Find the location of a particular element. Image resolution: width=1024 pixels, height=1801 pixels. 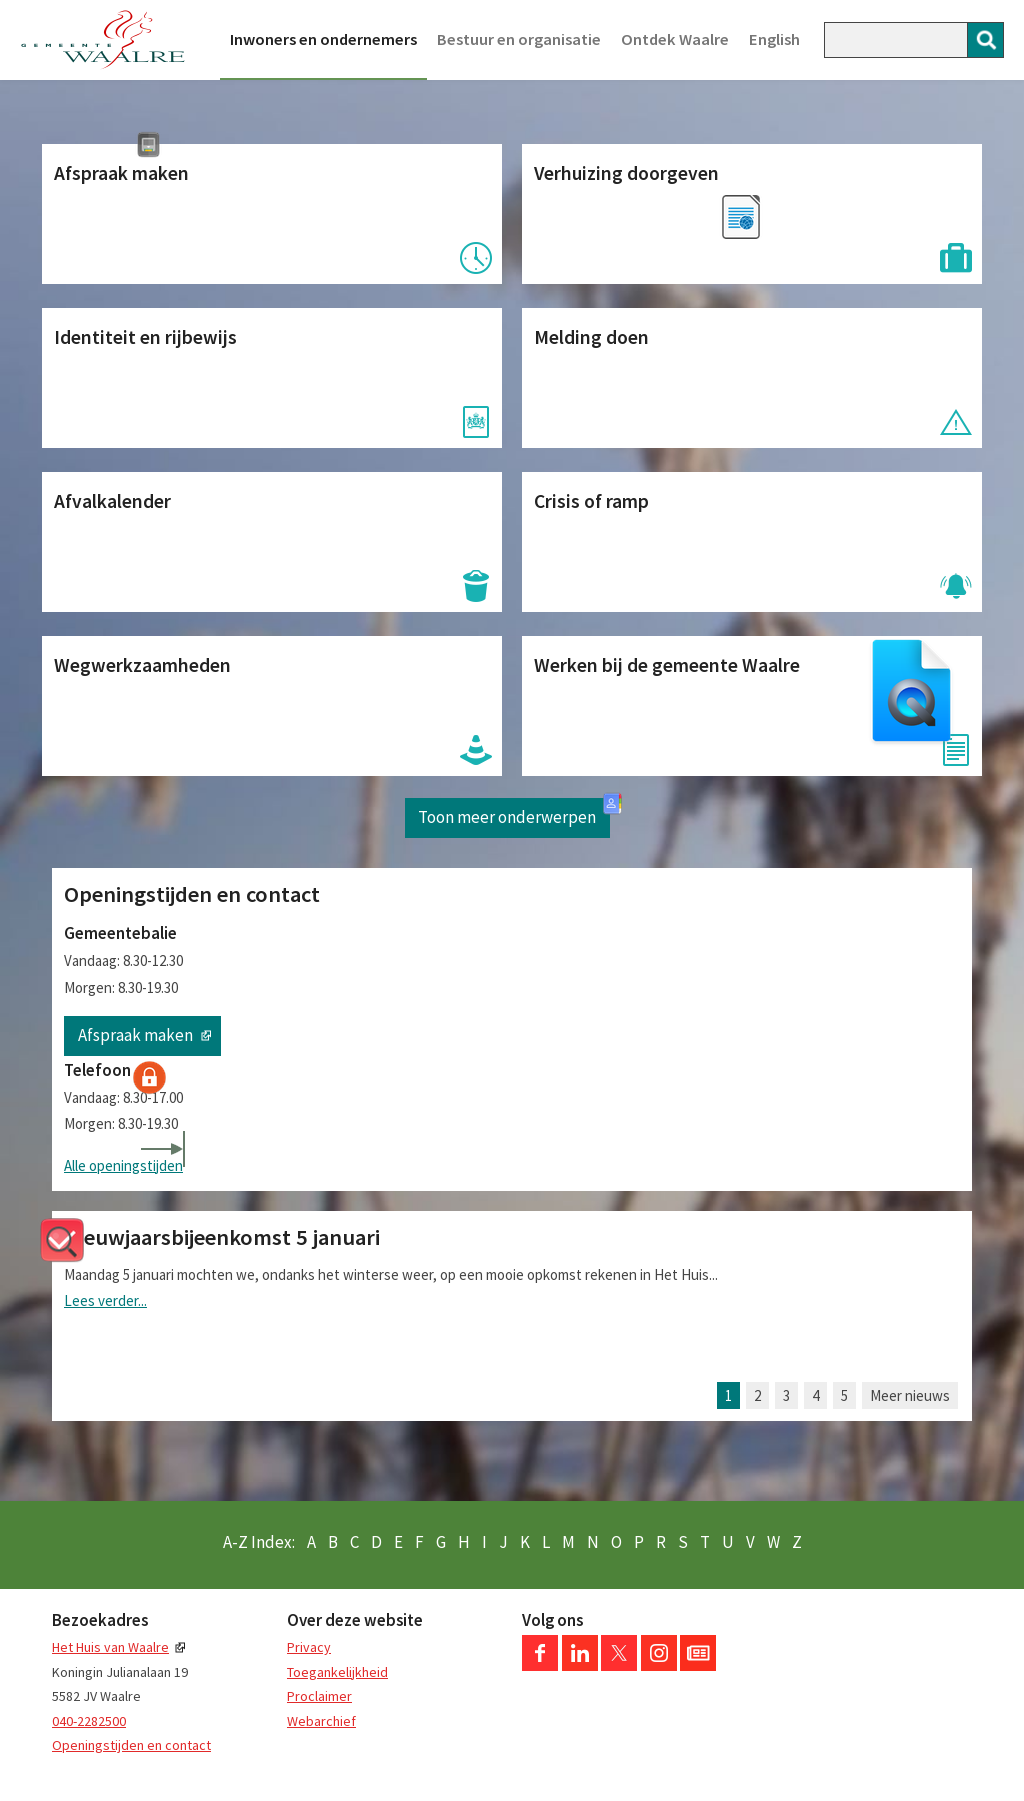

a libreoffice web document file is located at coordinates (741, 217).